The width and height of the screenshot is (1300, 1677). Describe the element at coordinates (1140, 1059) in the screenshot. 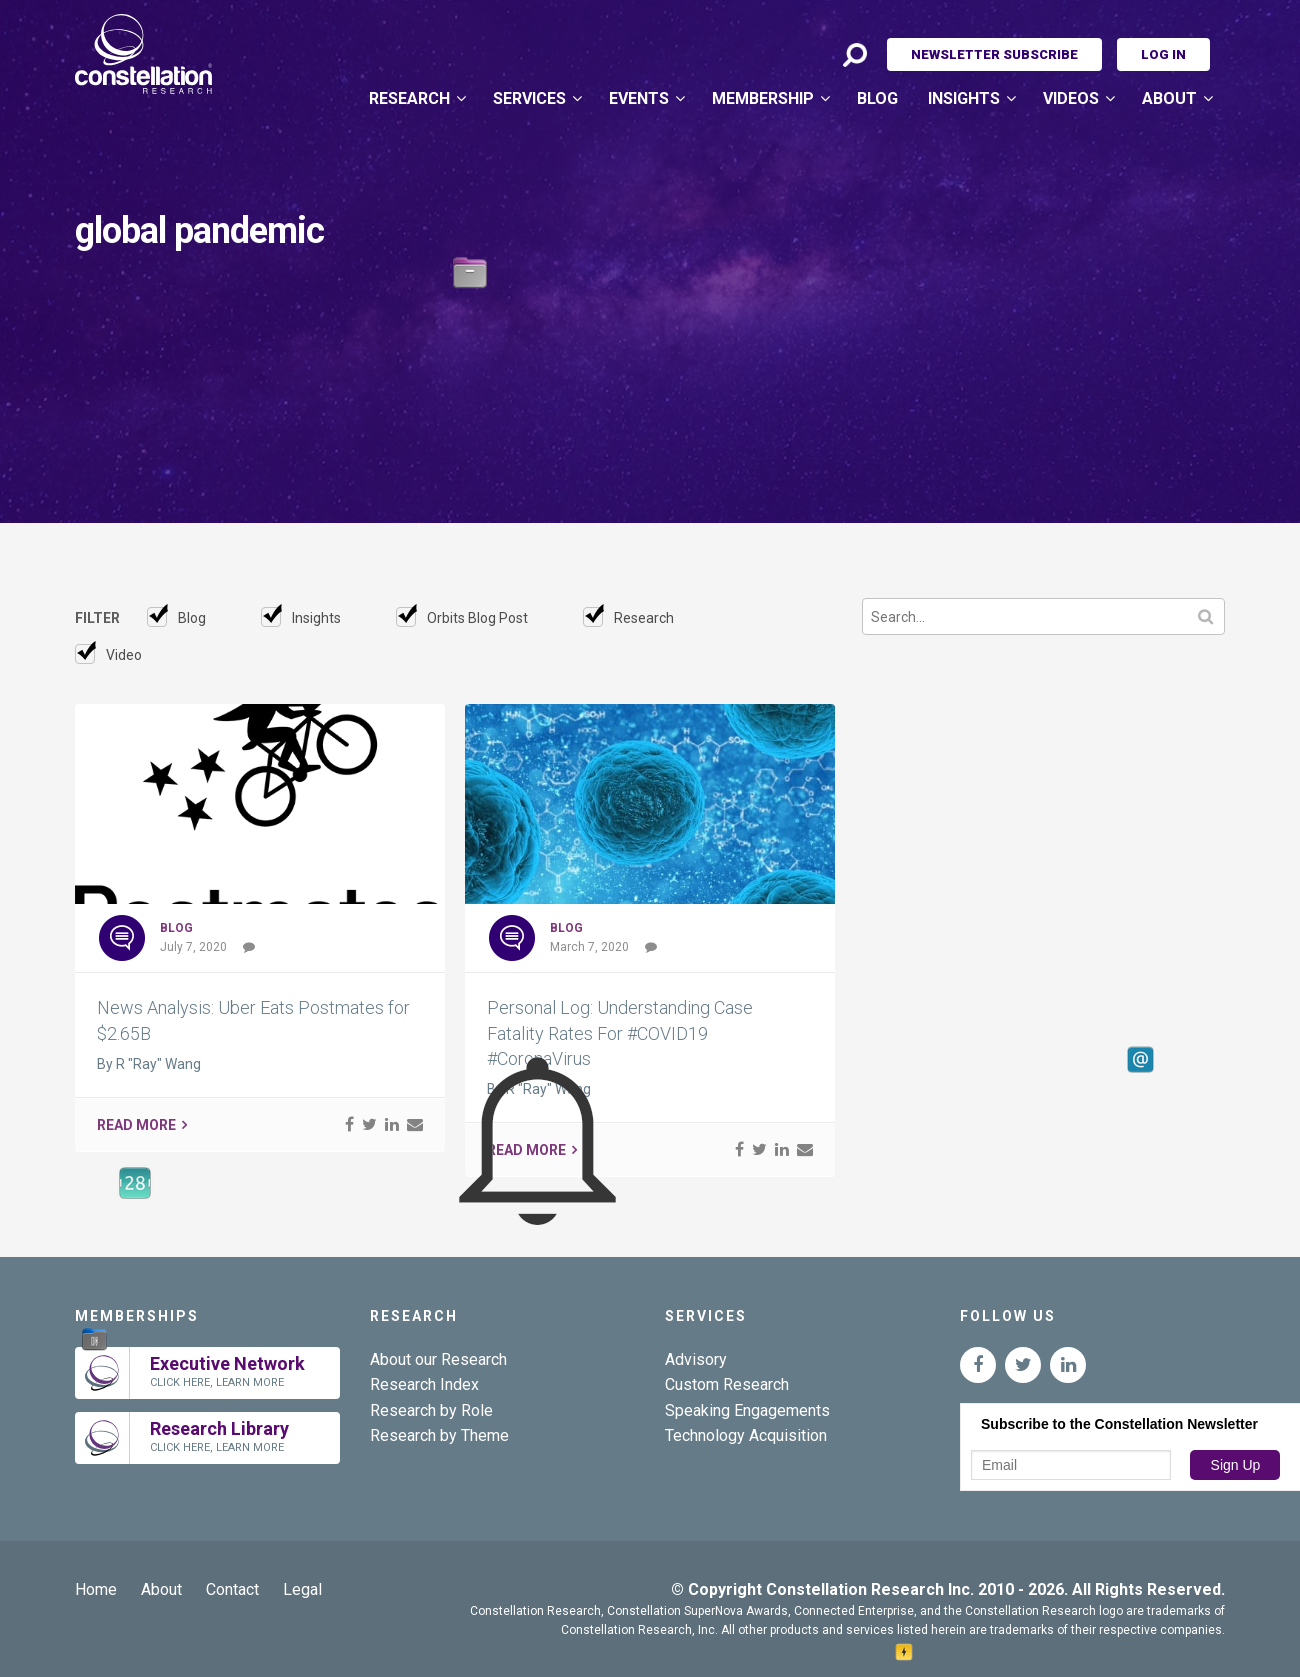

I see `manage email account settings` at that location.